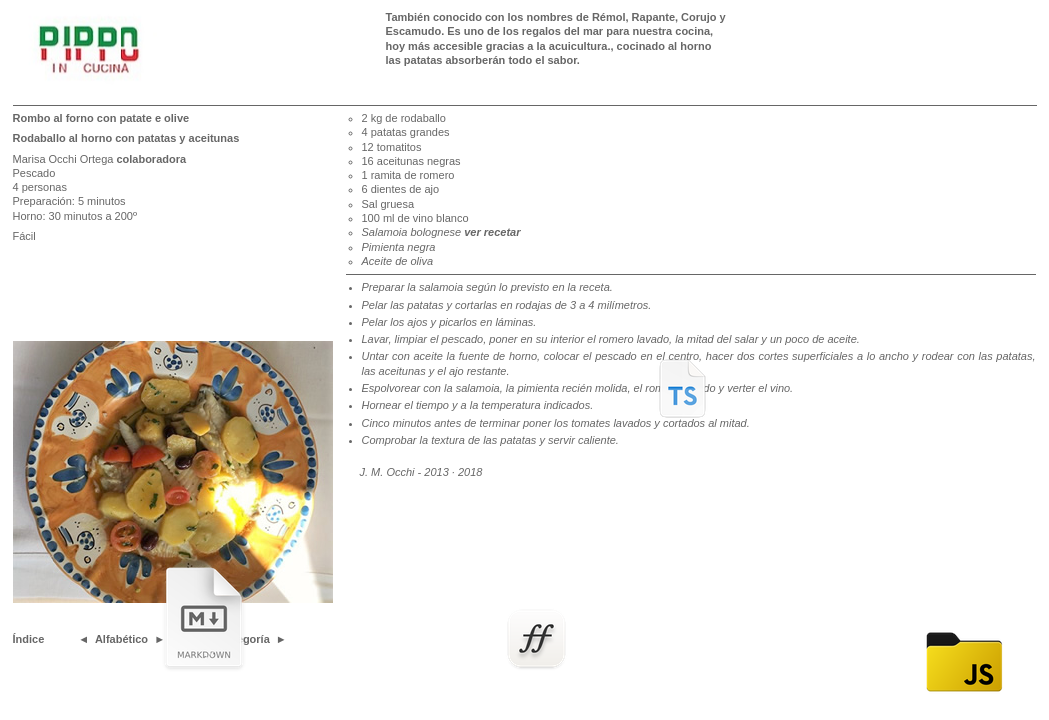 Image resolution: width=1049 pixels, height=720 pixels. What do you see at coordinates (682, 388) in the screenshot?
I see `a typescript source code file` at bounding box center [682, 388].